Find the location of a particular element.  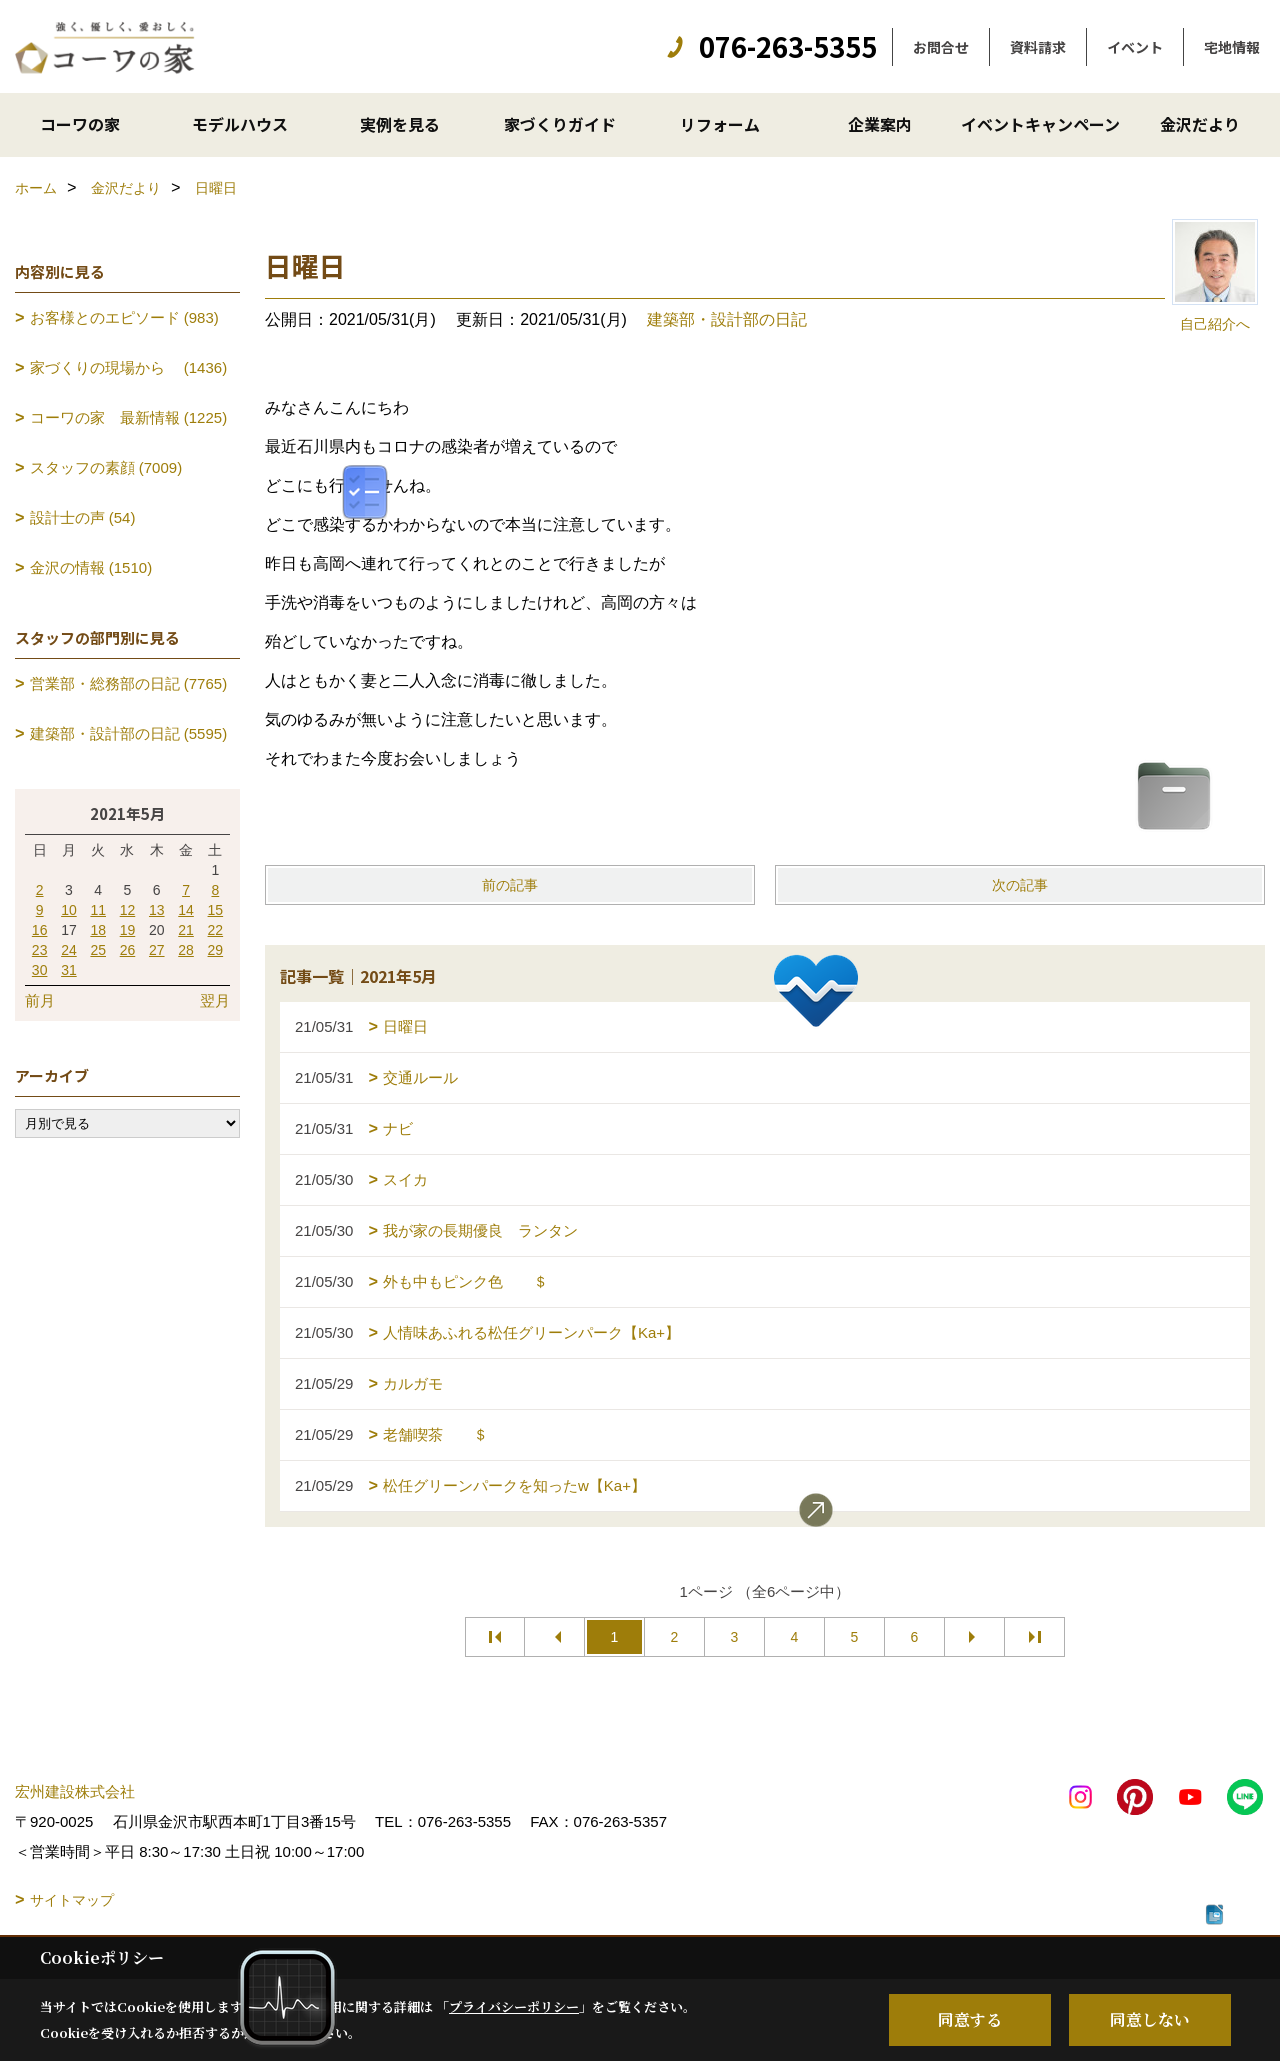

open file manager application is located at coordinates (1174, 796).